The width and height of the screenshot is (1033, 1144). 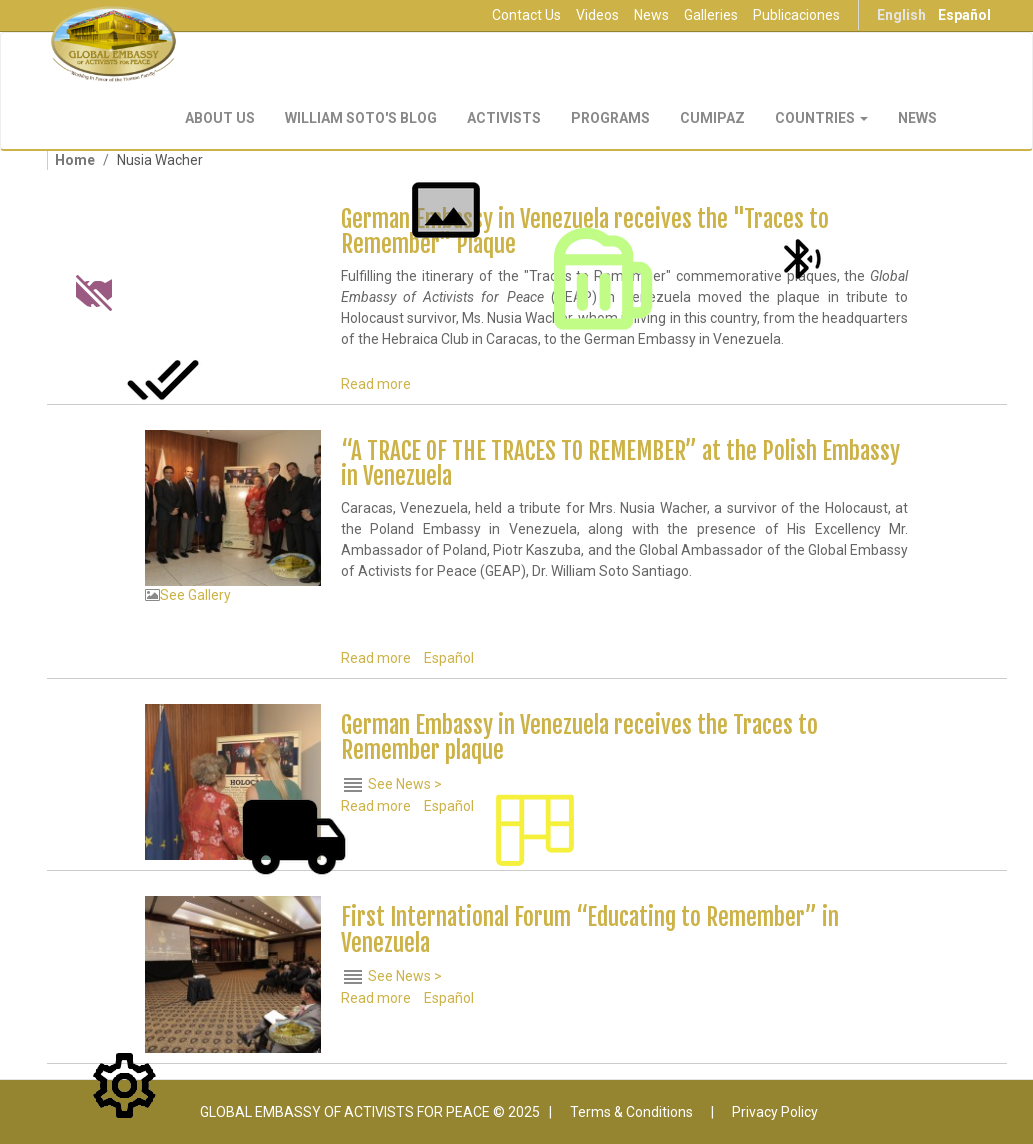 I want to click on view photo at actual size, so click(x=446, y=210).